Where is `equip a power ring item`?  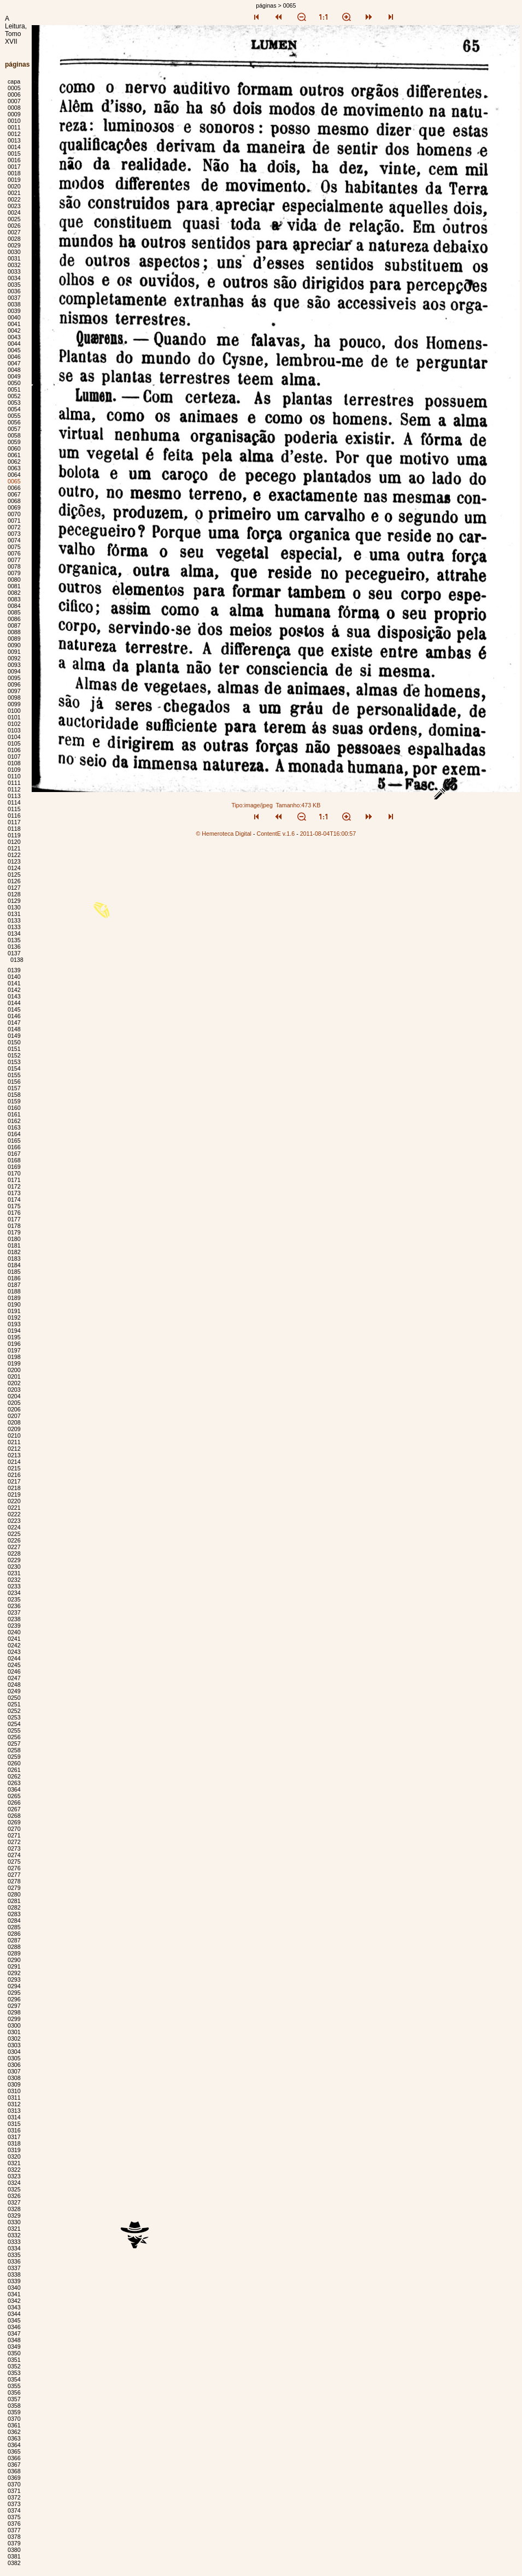 equip a power ring item is located at coordinates (102, 910).